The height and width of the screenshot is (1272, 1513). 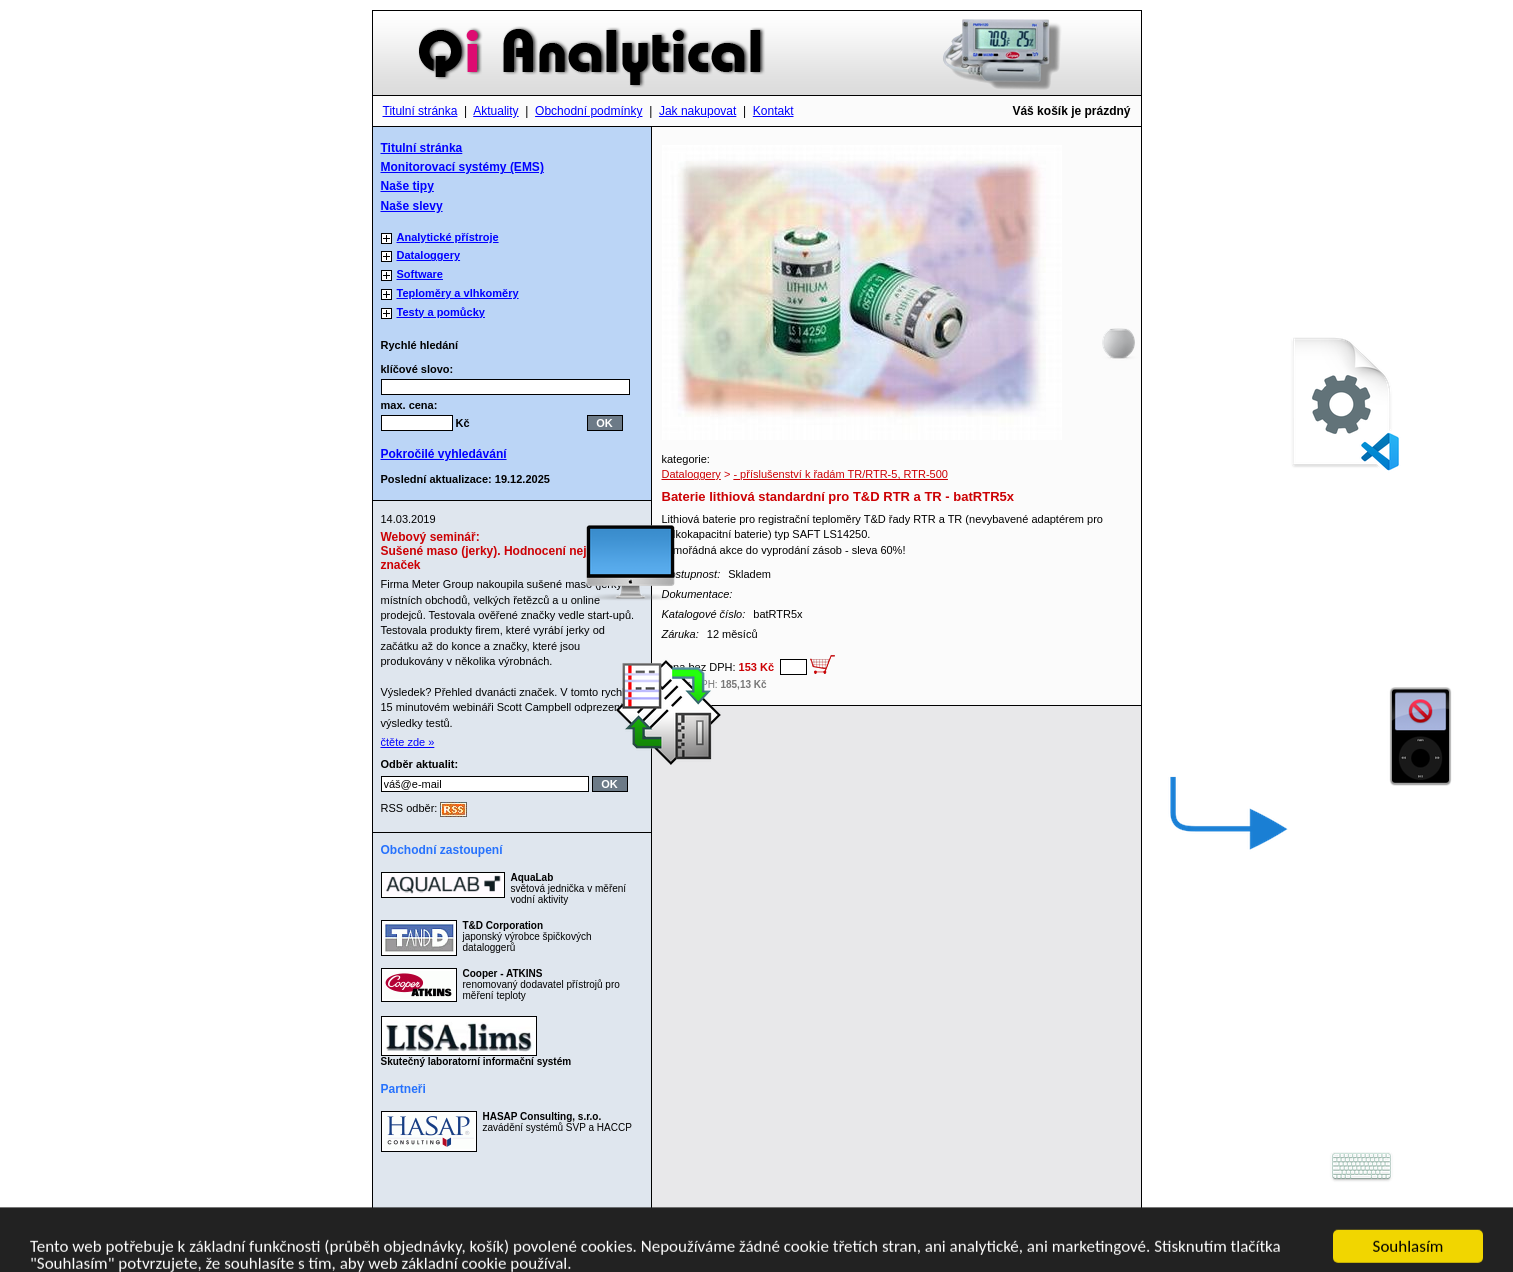 What do you see at coordinates (1341, 404) in the screenshot?
I see `open configuration settings` at bounding box center [1341, 404].